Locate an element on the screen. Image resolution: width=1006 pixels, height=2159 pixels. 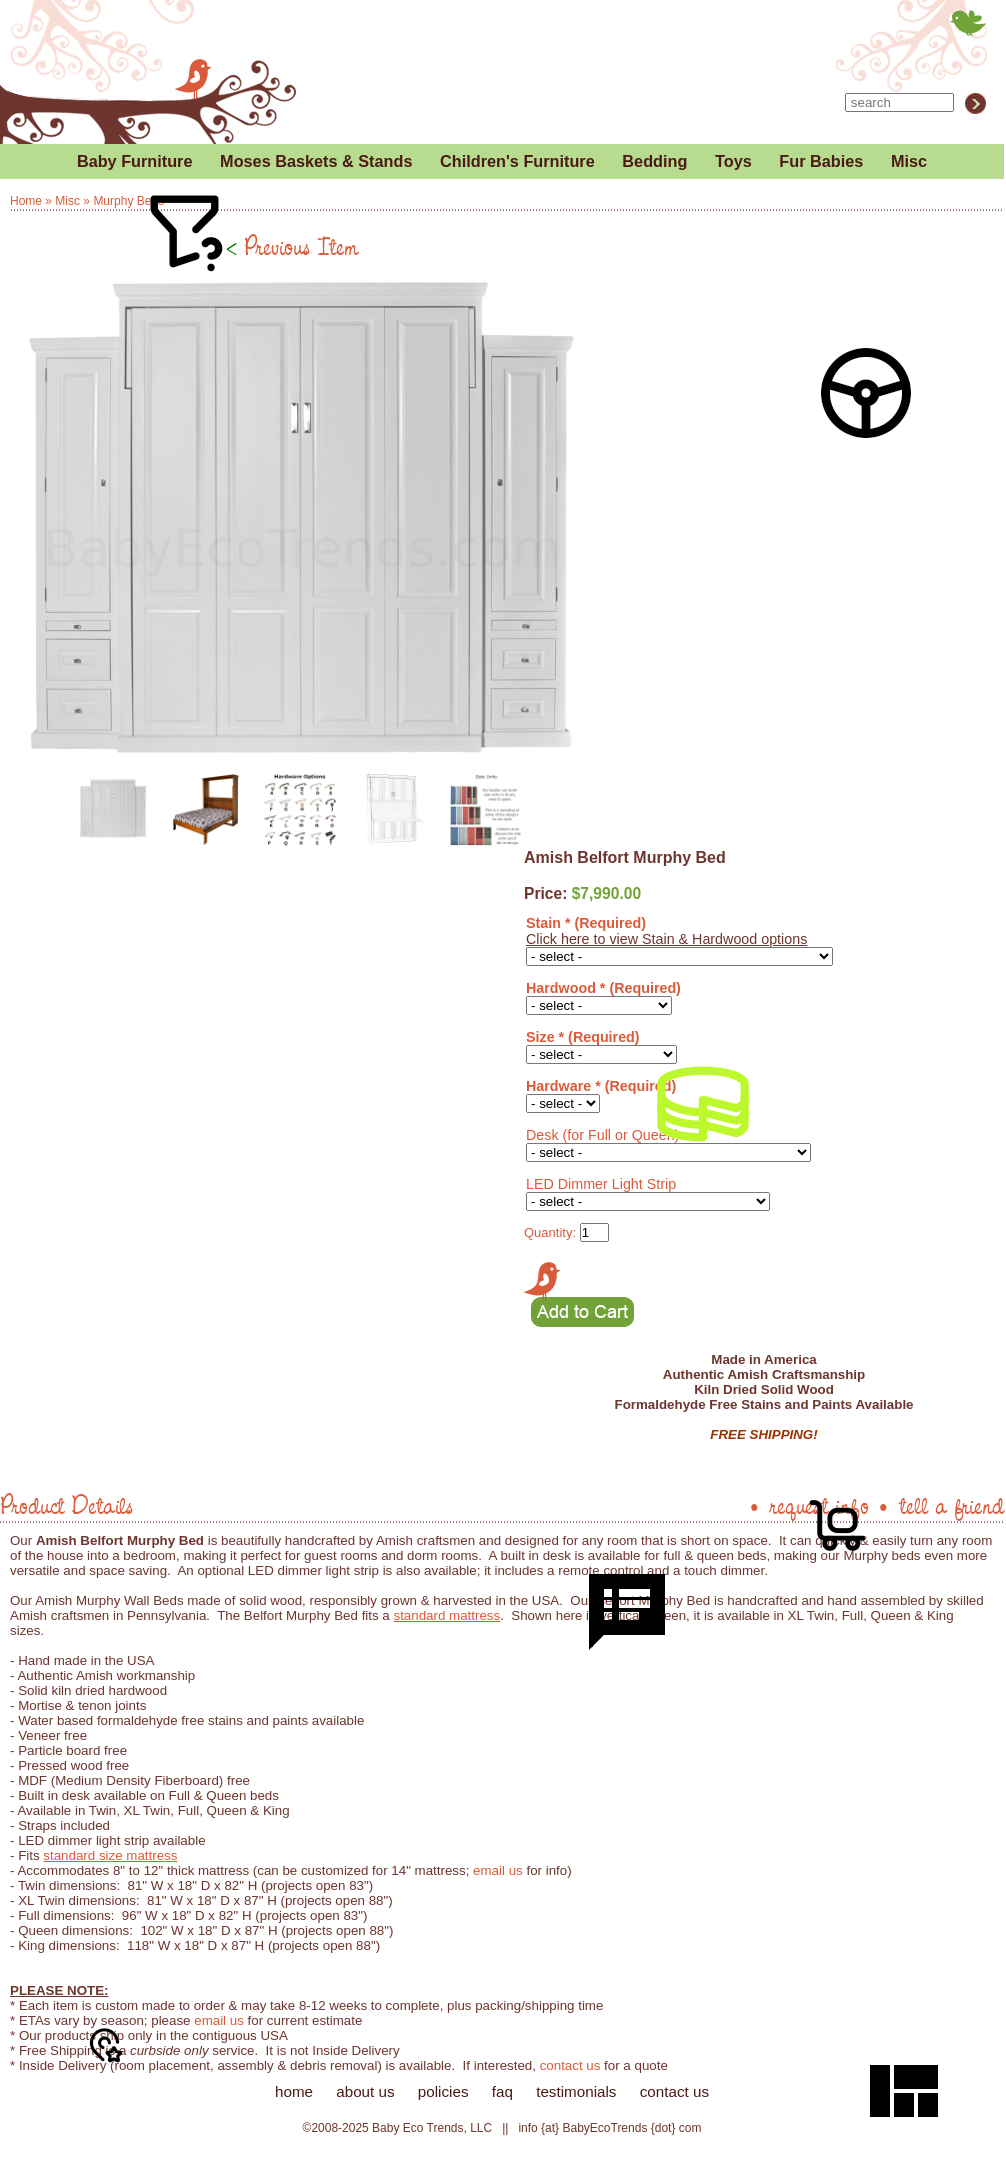
access vehicle or driving controls is located at coordinates (866, 393).